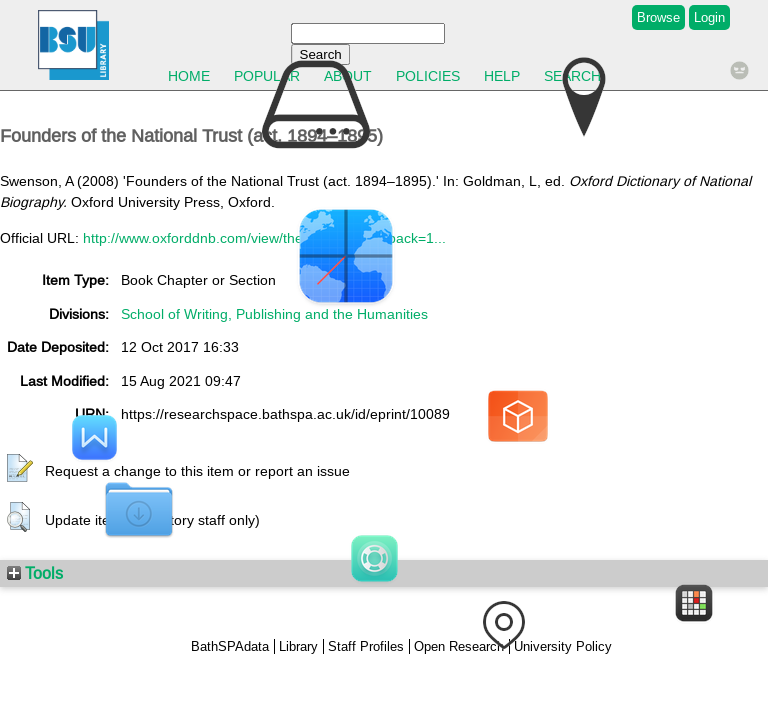 The width and height of the screenshot is (768, 721). I want to click on access hard drive or storage device, so click(316, 101).